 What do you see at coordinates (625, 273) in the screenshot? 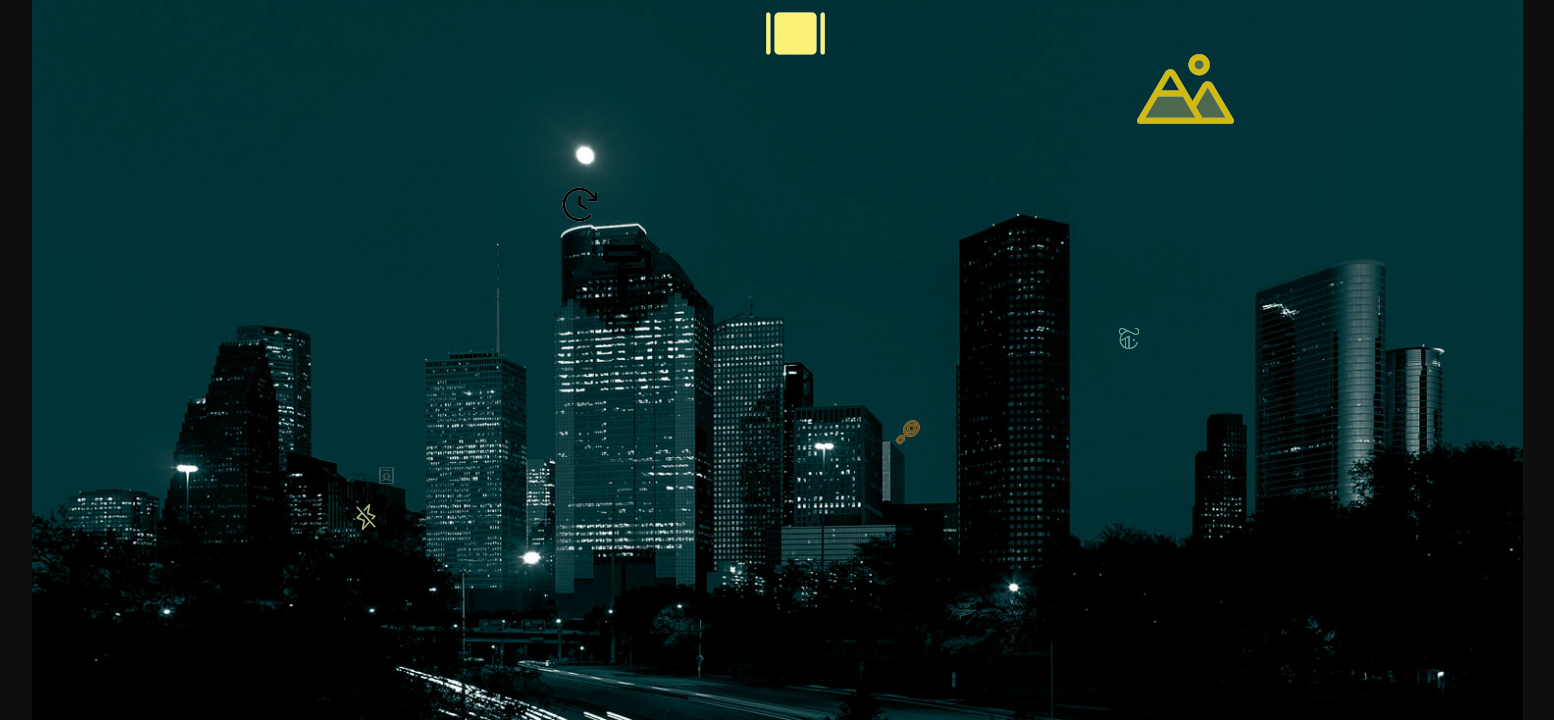
I see `apply formatting style to selected content` at bounding box center [625, 273].